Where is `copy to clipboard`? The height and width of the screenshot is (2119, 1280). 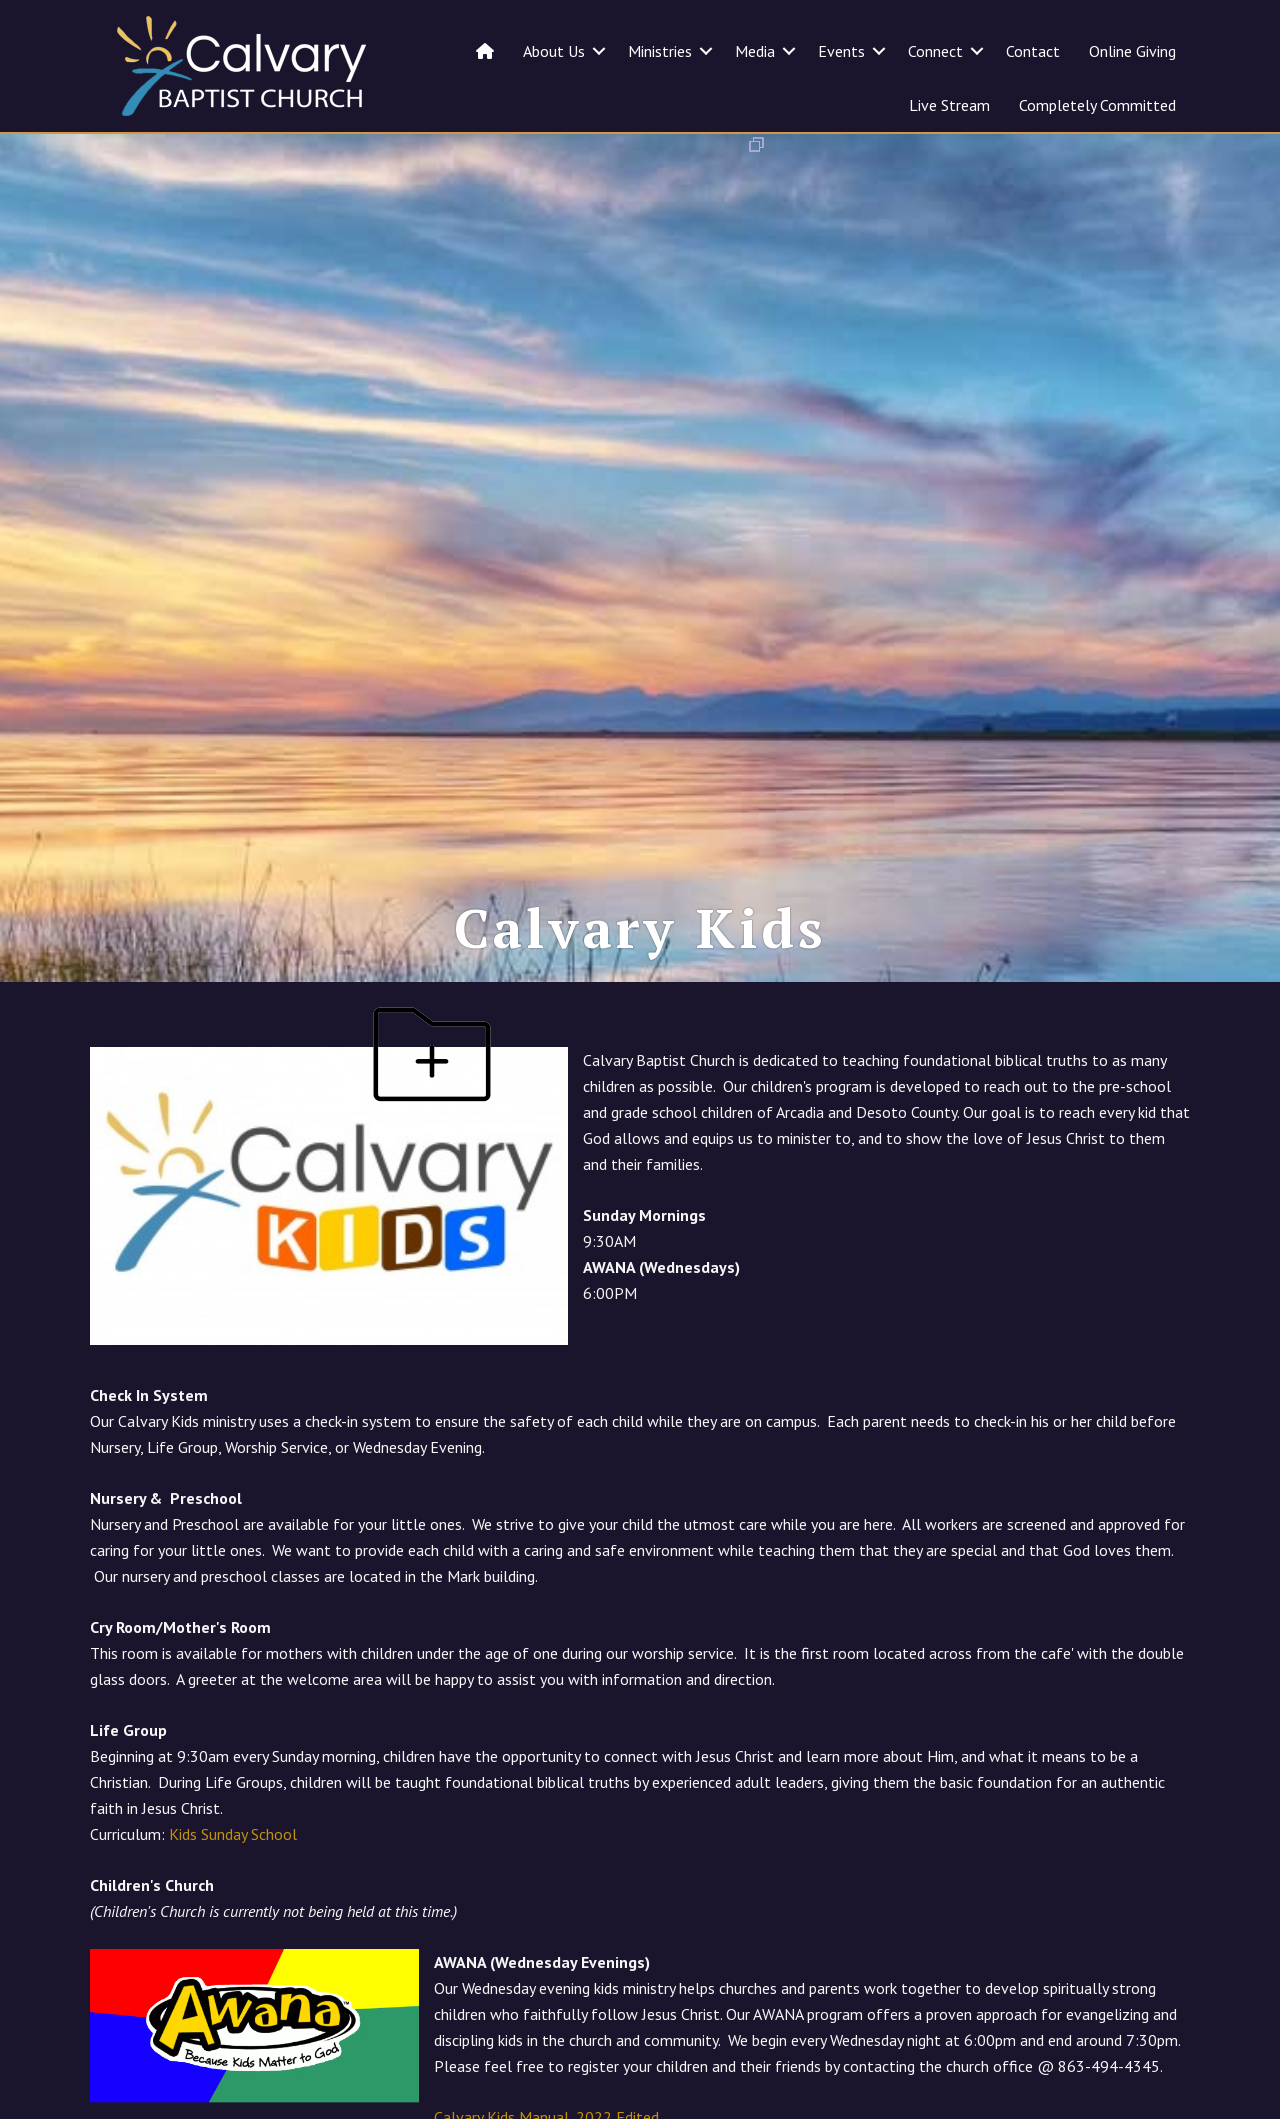 copy to clipboard is located at coordinates (756, 144).